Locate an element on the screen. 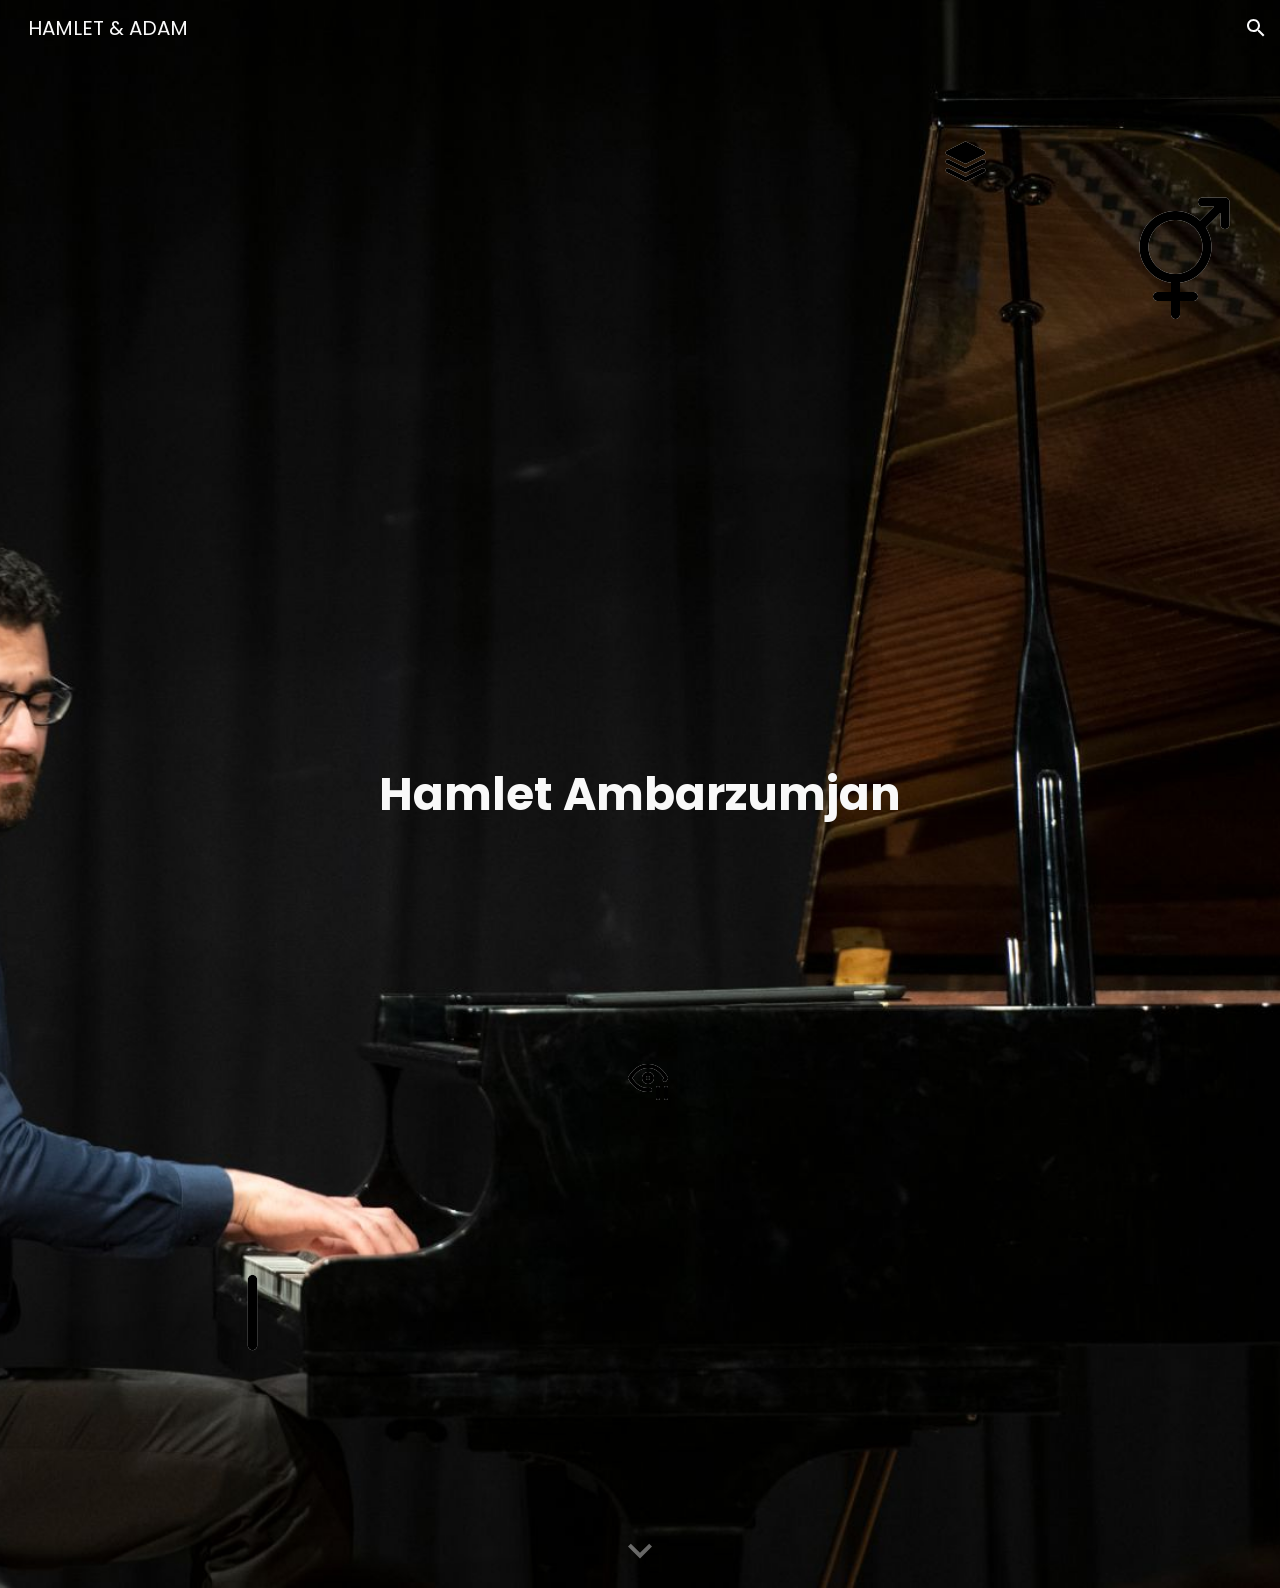 This screenshot has width=1280, height=1588. select intersex gender identity is located at coordinates (1180, 256).